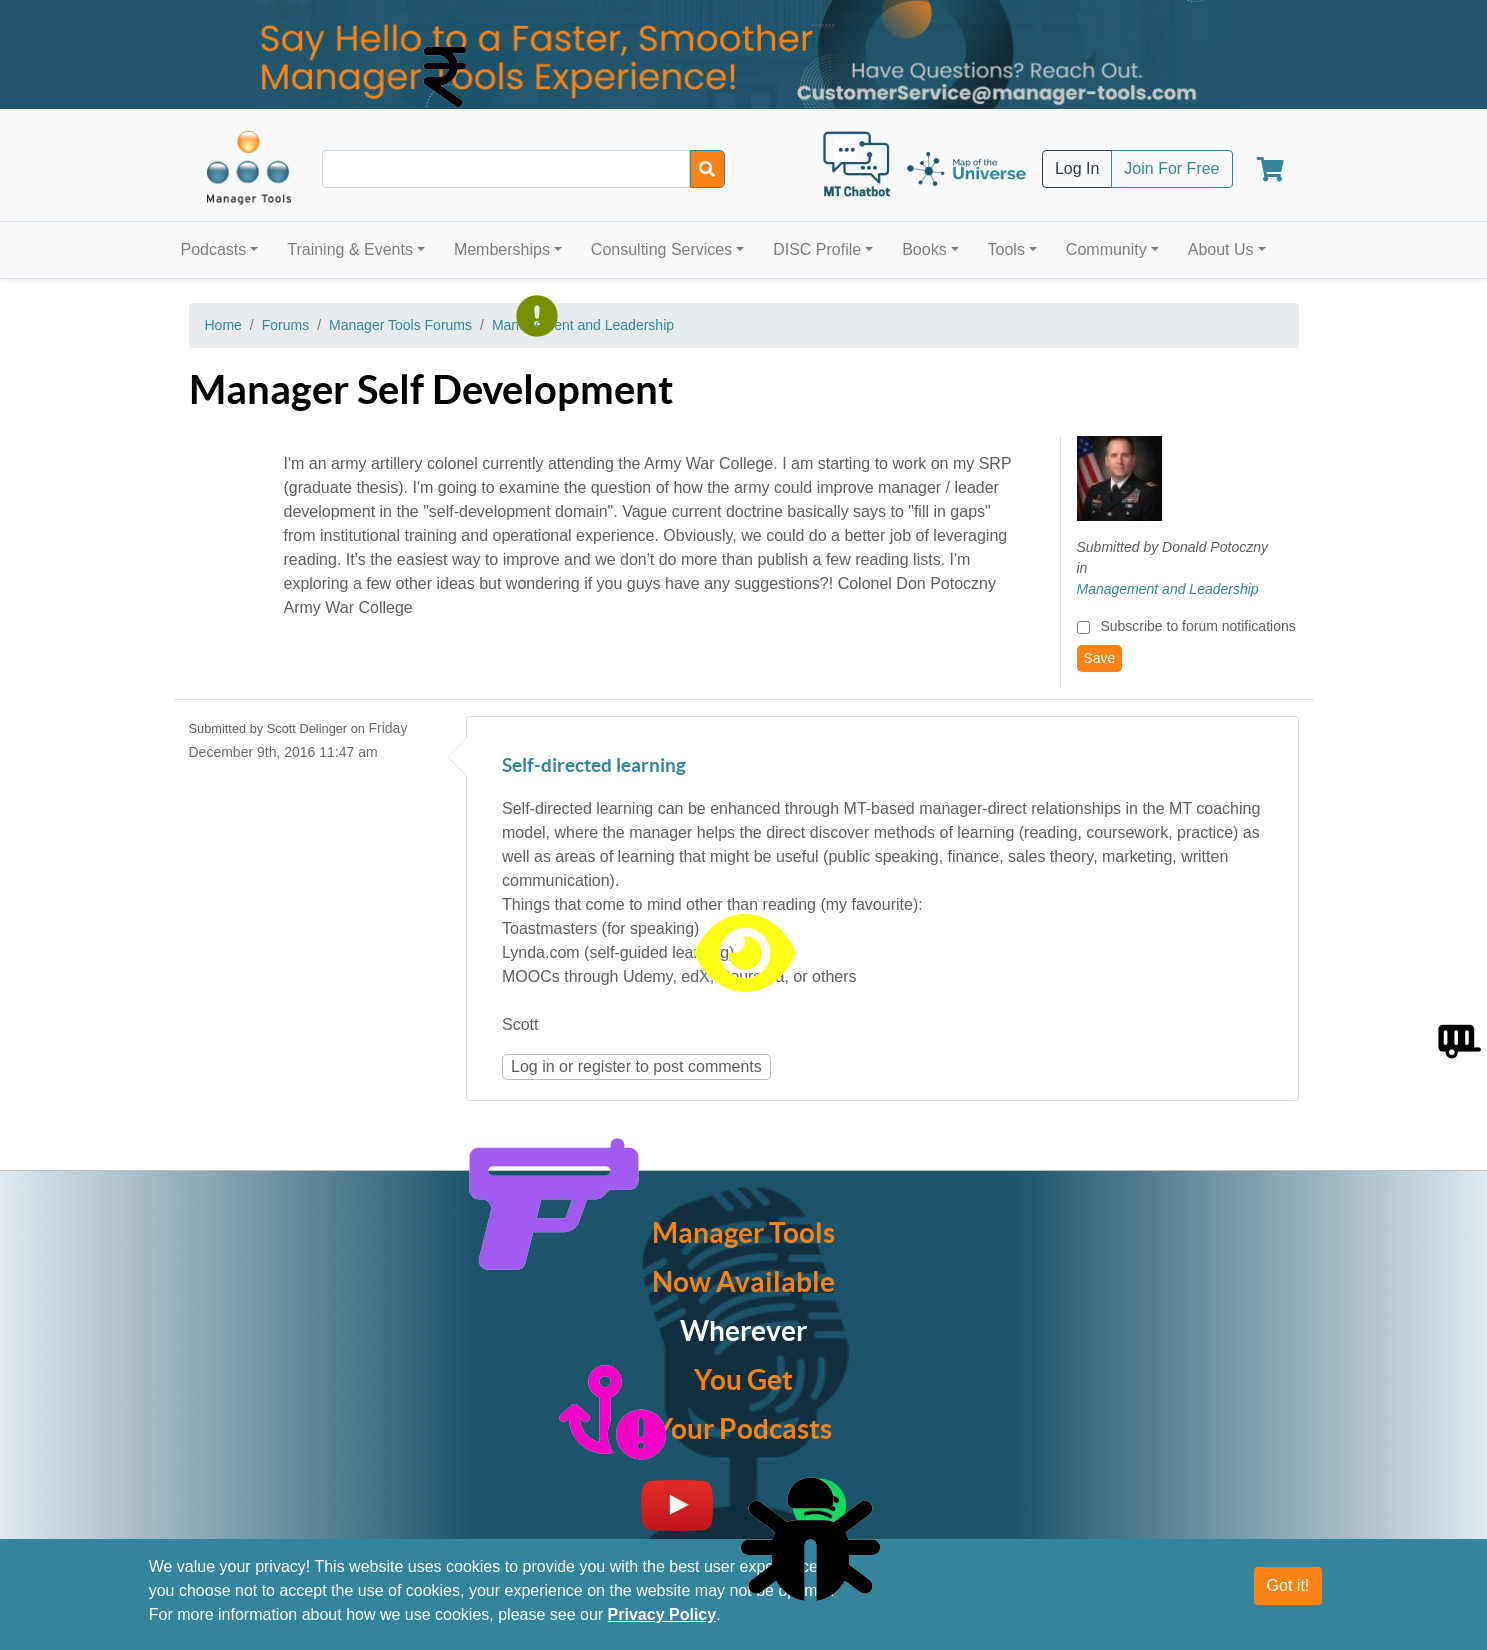  Describe the element at coordinates (610, 1409) in the screenshot. I see `anchor point warning or error` at that location.